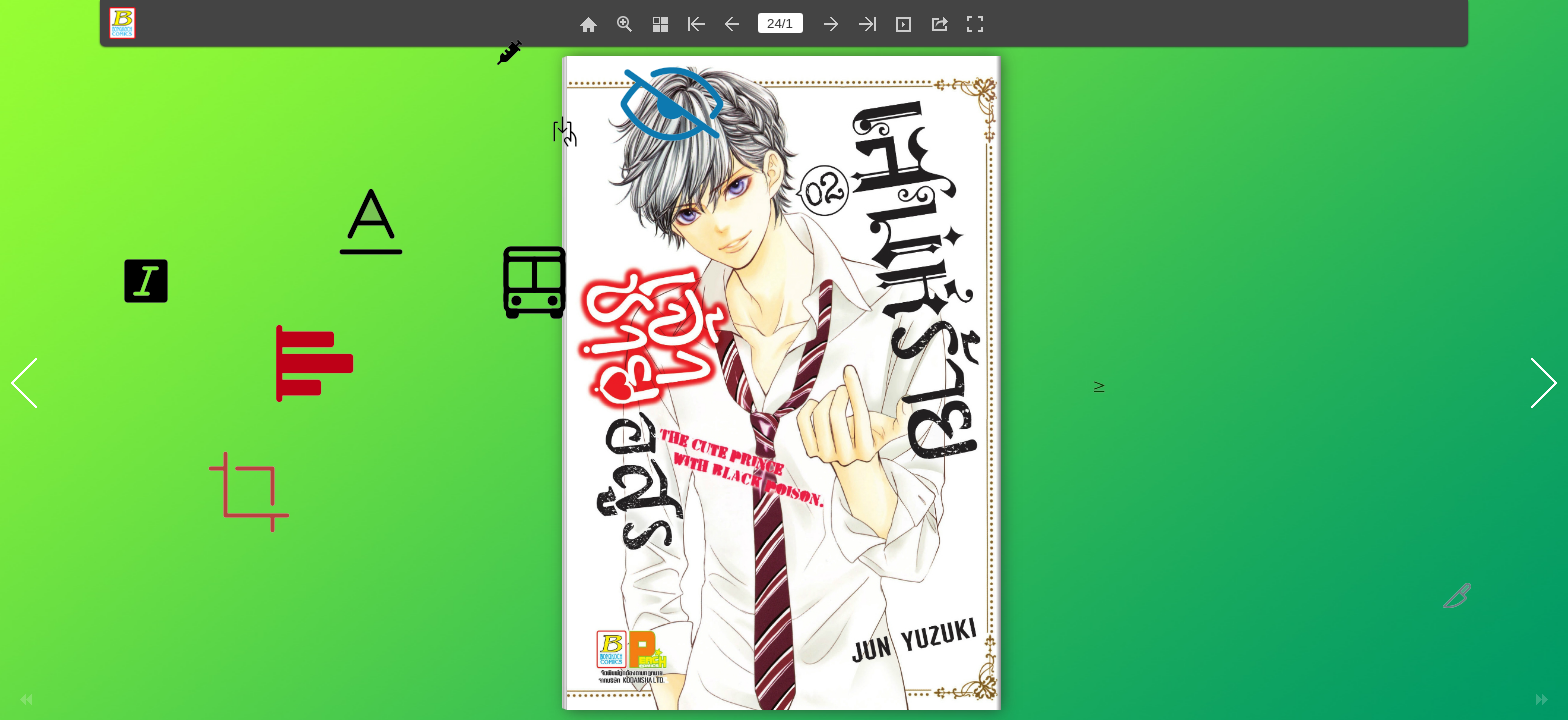 The image size is (1568, 720). Describe the element at coordinates (146, 281) in the screenshot. I see `apply italic formatting to selected text` at that location.